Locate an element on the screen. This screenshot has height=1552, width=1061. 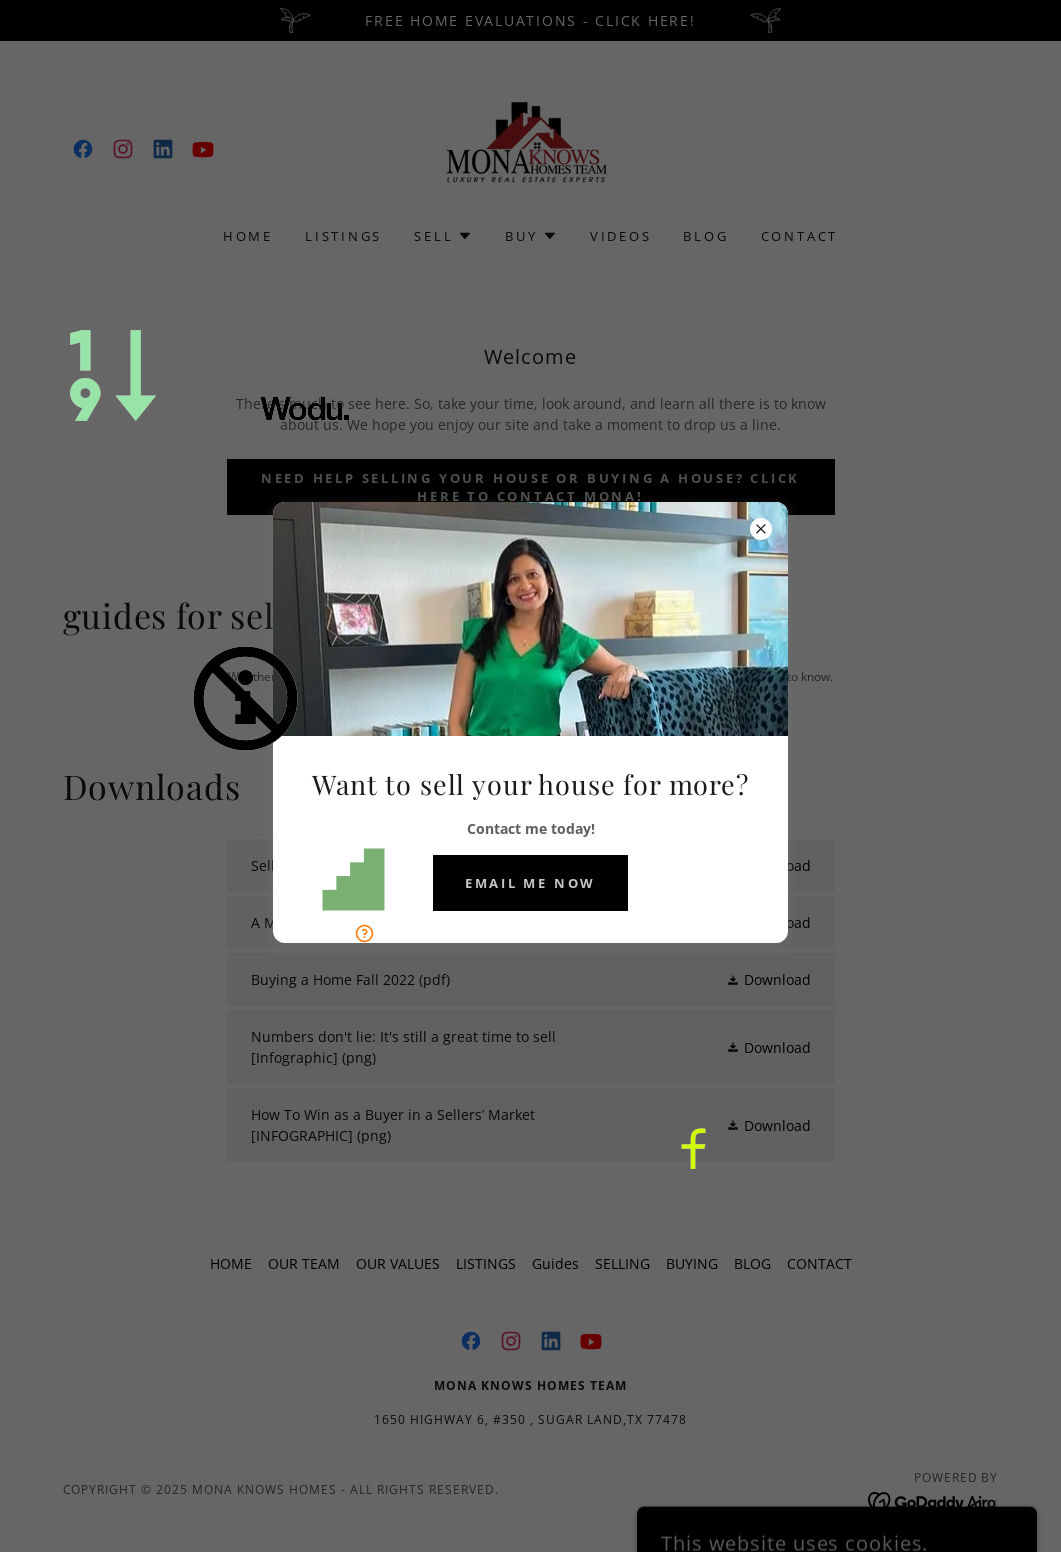
indicates stairs or stairwell location is located at coordinates (353, 879).